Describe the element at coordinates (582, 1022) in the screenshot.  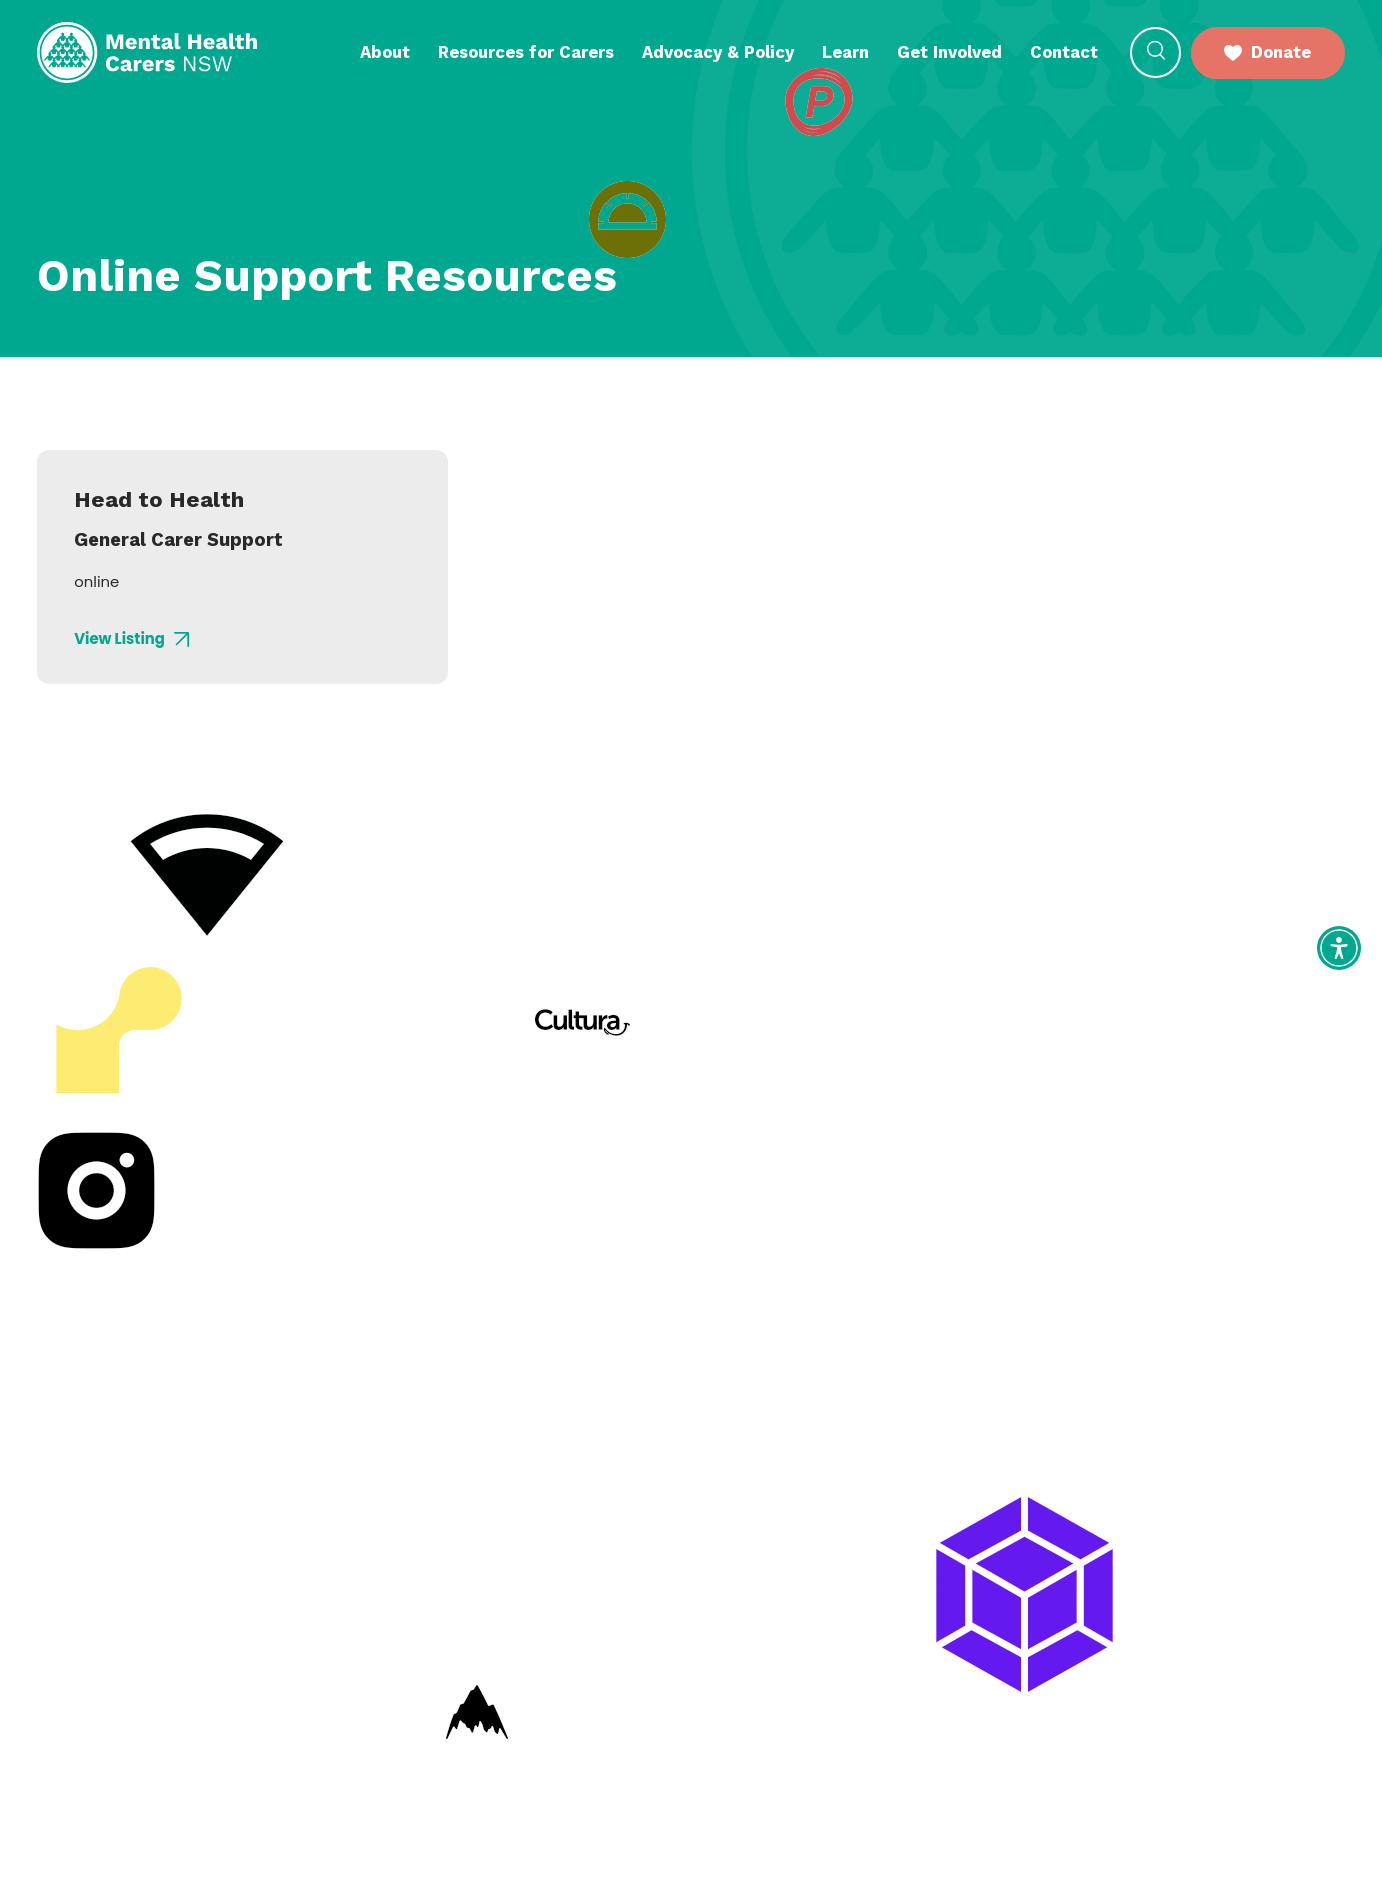
I see `navigate to the Cultura website or app` at that location.